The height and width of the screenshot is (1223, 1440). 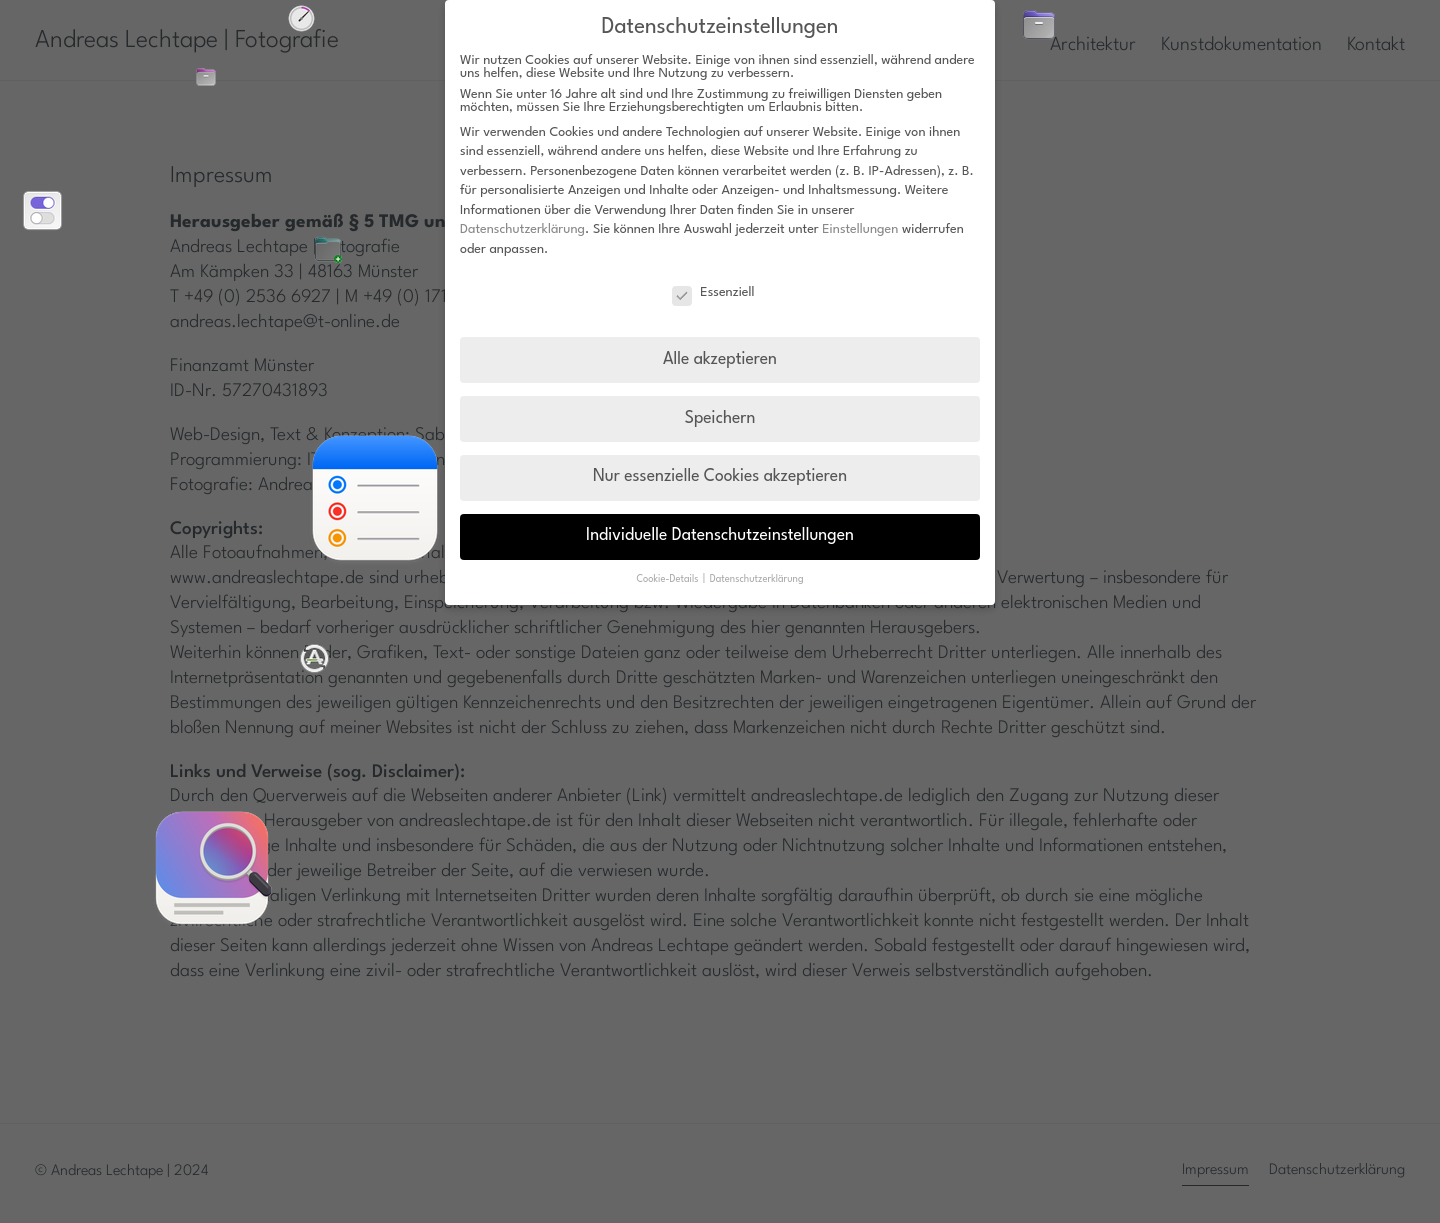 I want to click on open file manager application, so click(x=1039, y=24).